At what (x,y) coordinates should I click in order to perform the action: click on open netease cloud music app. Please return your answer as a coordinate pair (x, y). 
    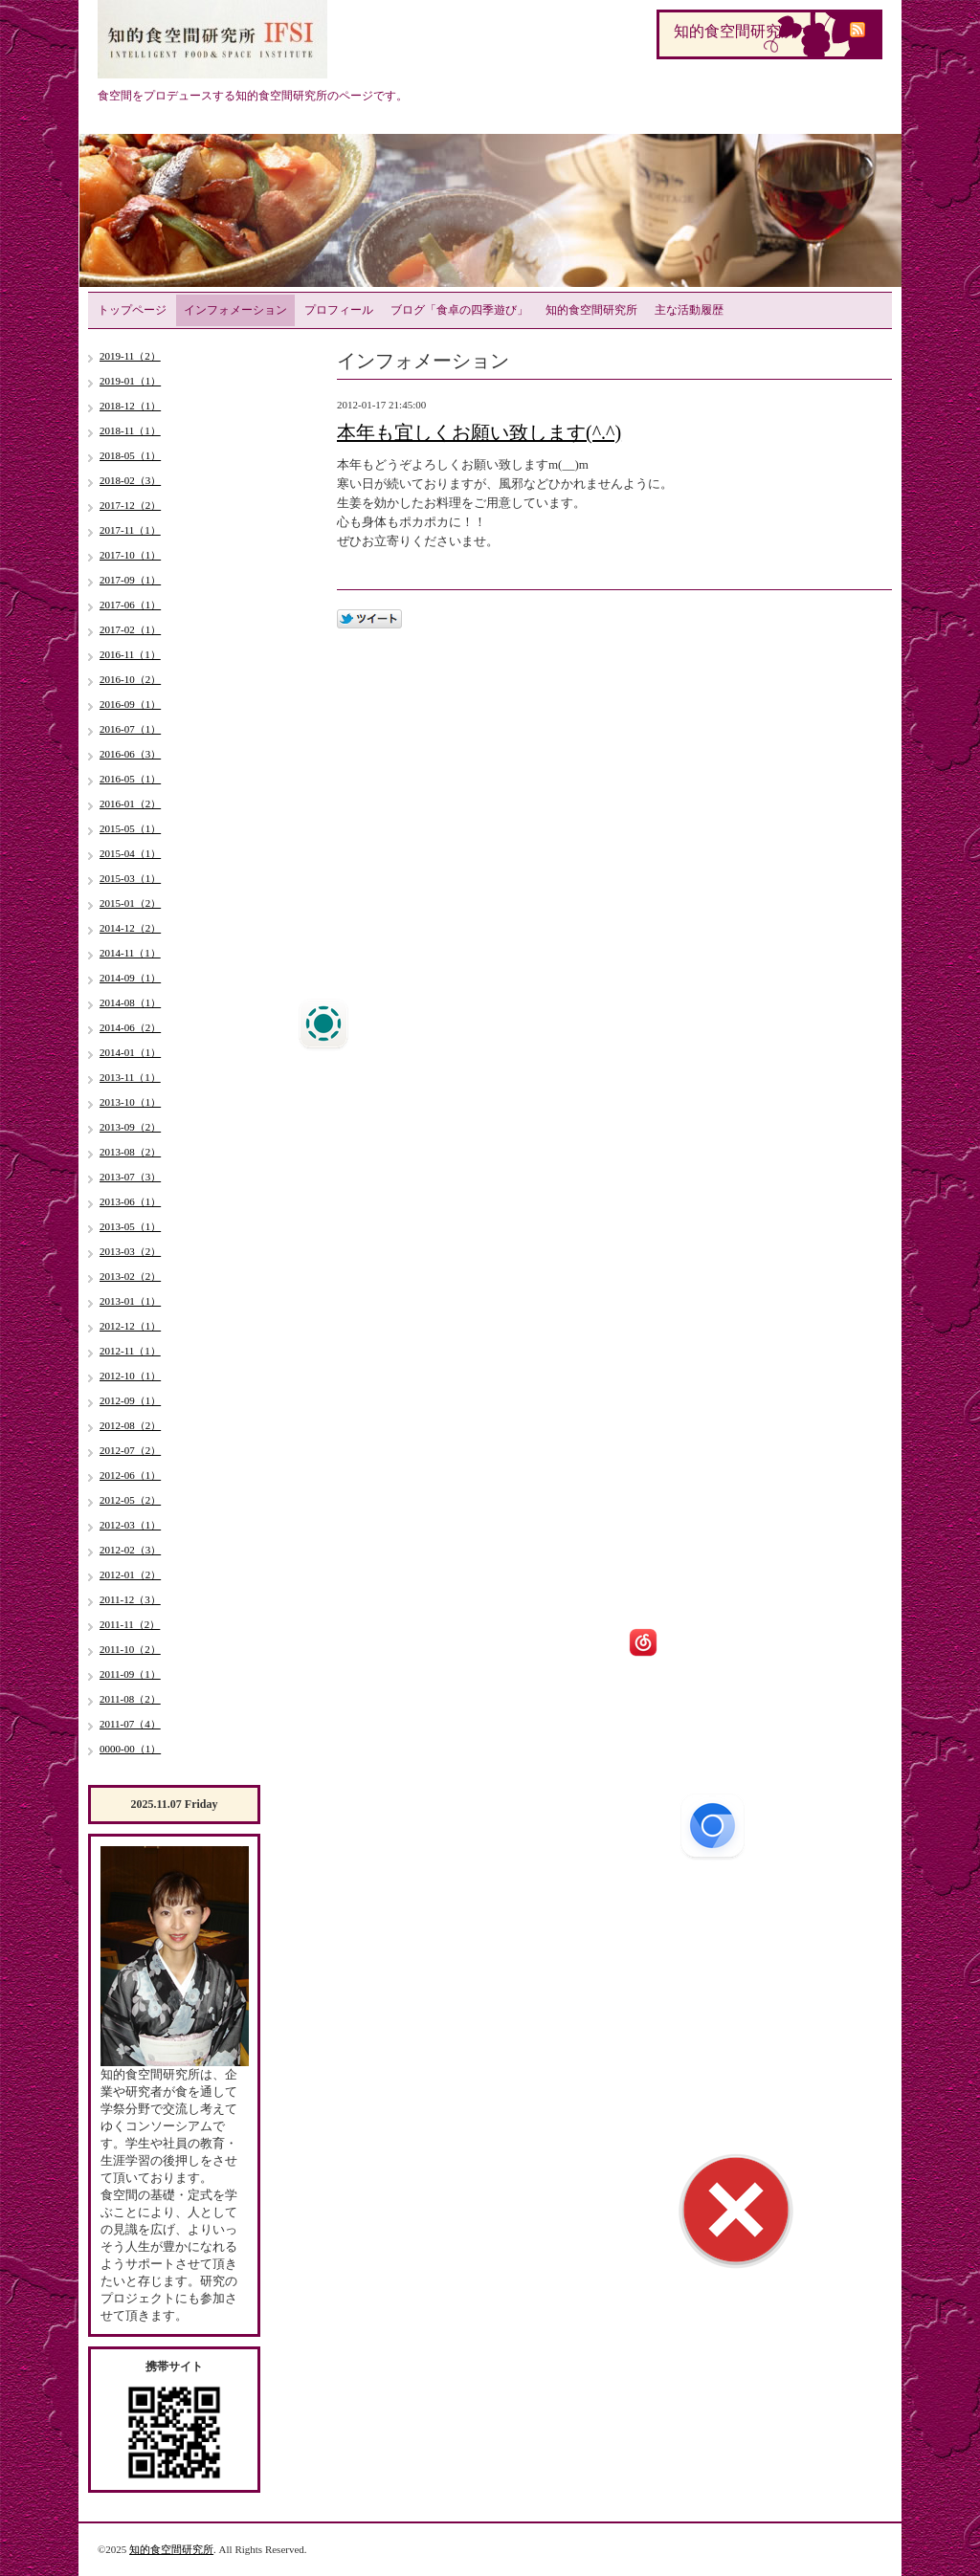
    Looking at the image, I should click on (643, 1642).